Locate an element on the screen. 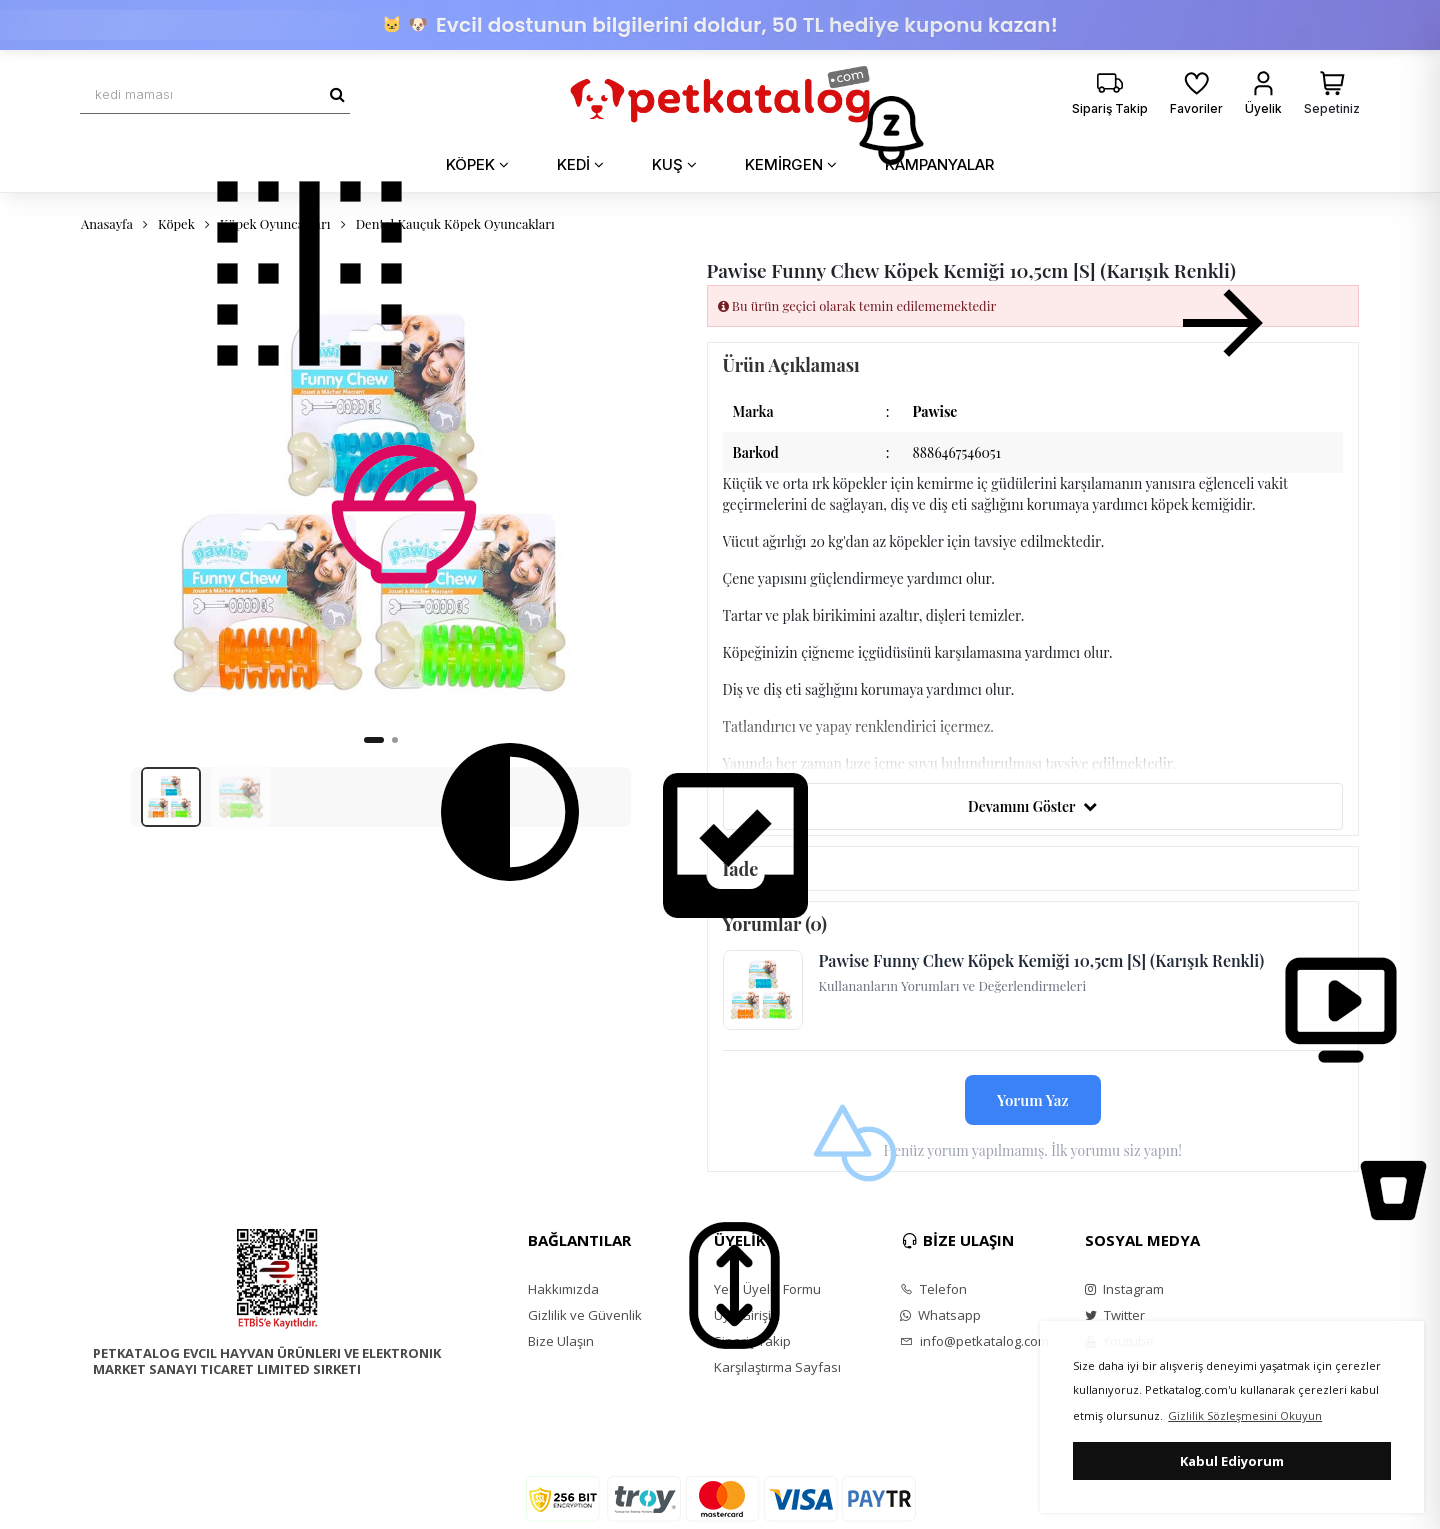 Image resolution: width=1440 pixels, height=1529 pixels. mark all inbox messages as read is located at coordinates (735, 845).